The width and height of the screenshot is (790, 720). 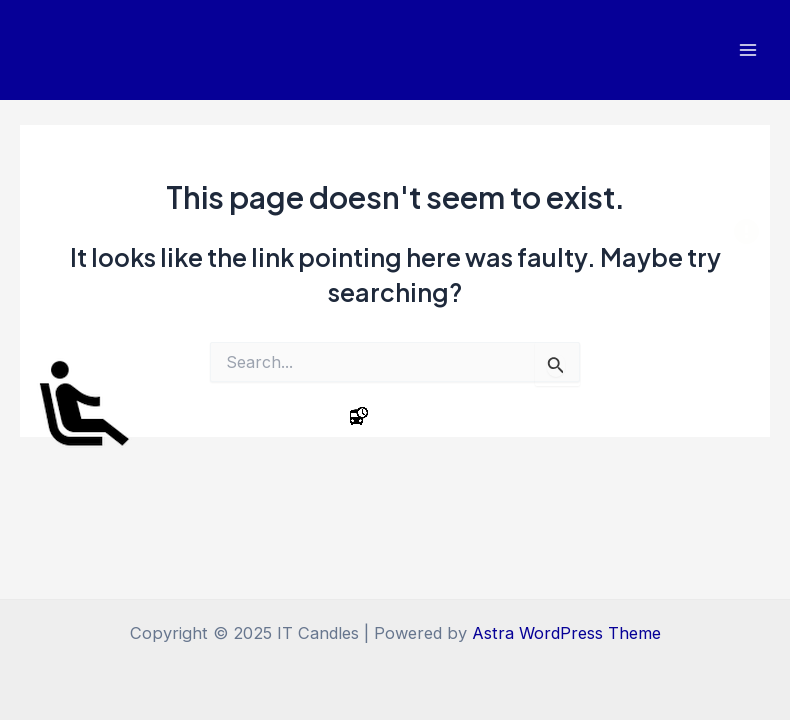 I want to click on view departure times for transit, so click(x=359, y=416).